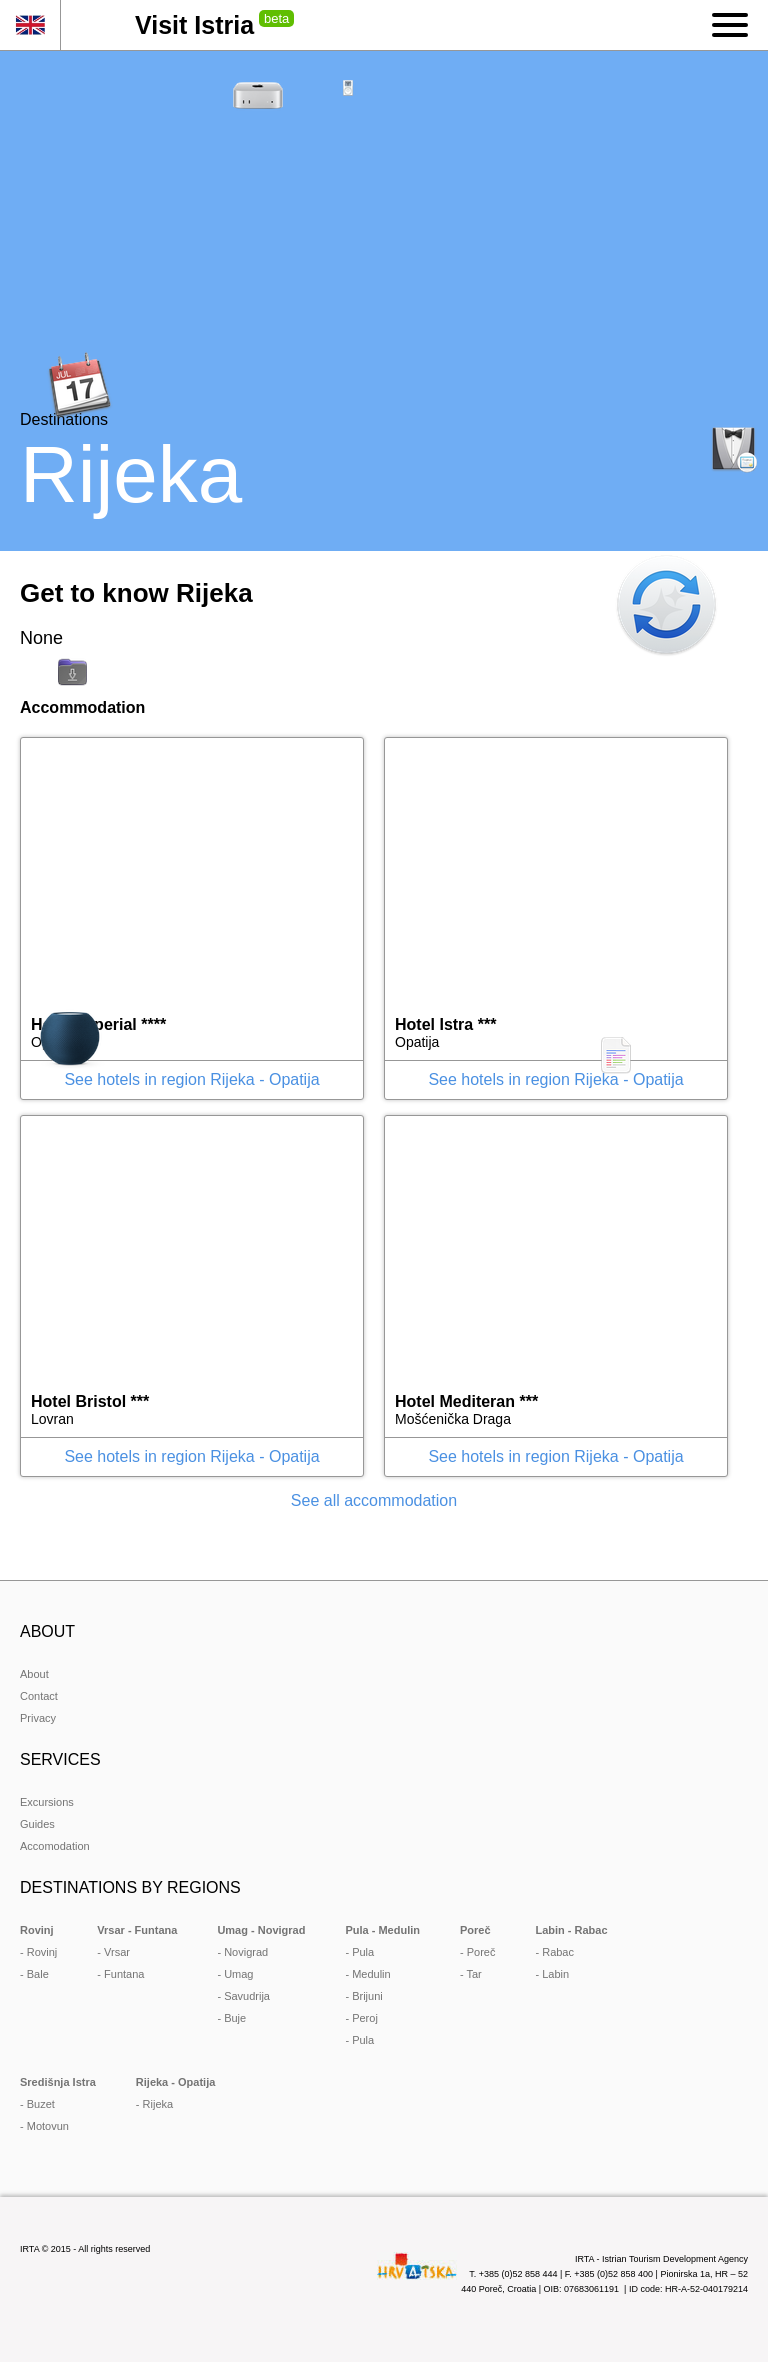  Describe the element at coordinates (616, 1055) in the screenshot. I see `access developer tools and settings` at that location.